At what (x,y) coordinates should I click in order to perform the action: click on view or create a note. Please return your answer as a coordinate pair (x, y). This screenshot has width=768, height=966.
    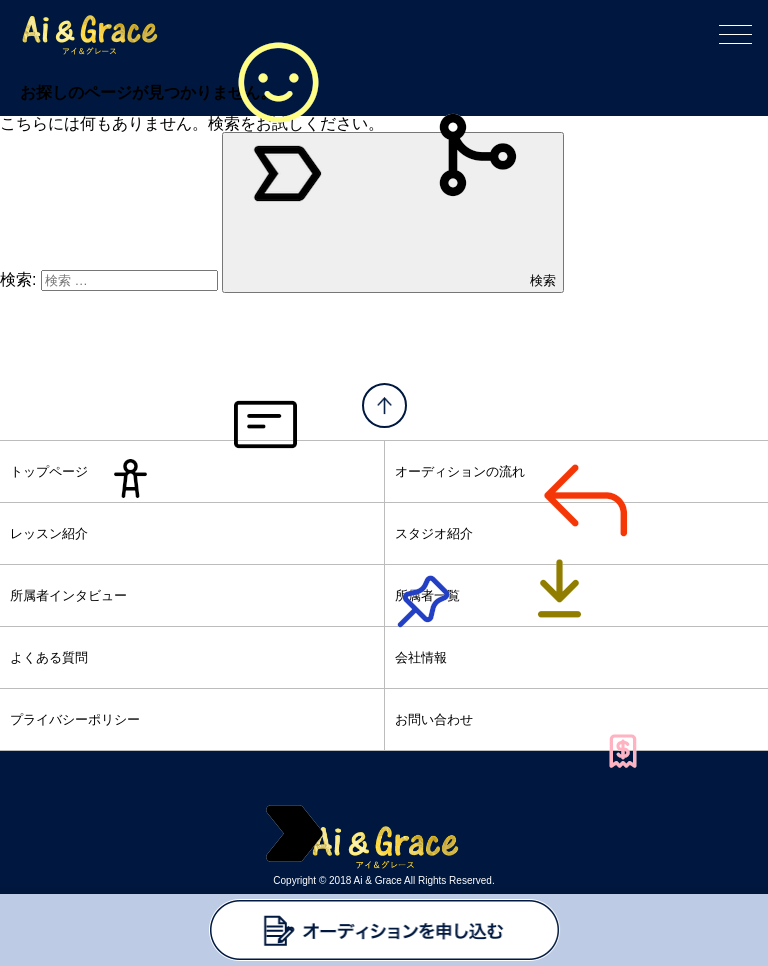
    Looking at the image, I should click on (265, 424).